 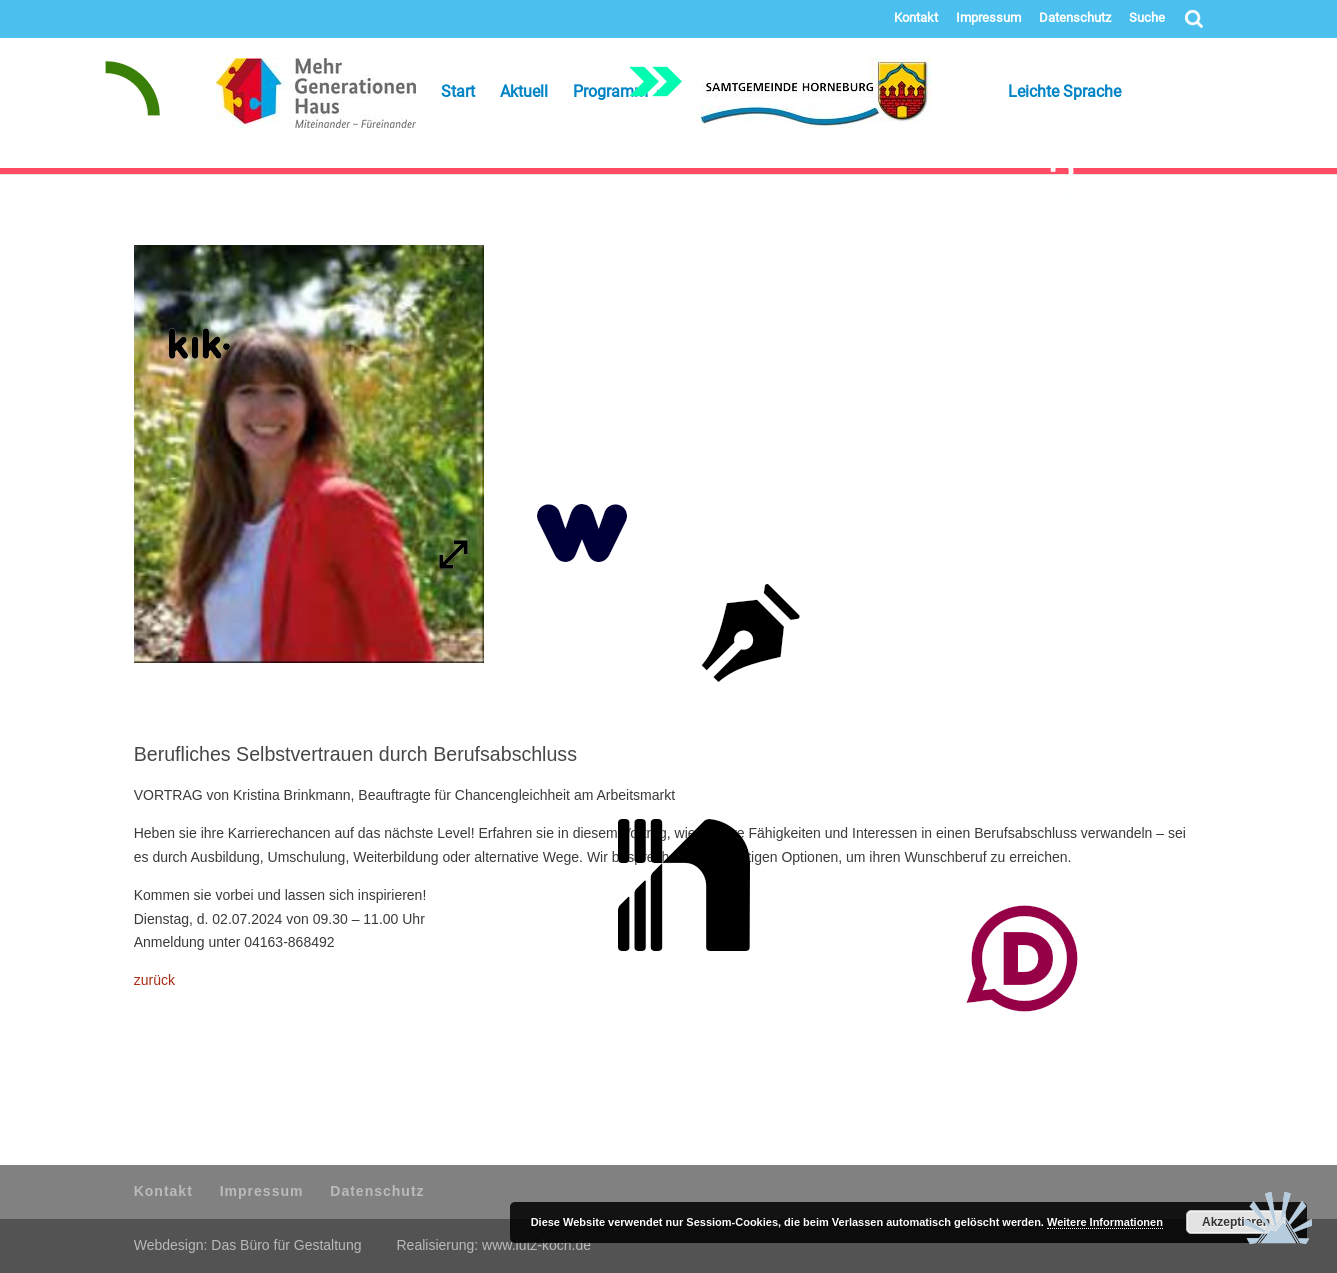 I want to click on indicates content is loading, so click(x=105, y=115).